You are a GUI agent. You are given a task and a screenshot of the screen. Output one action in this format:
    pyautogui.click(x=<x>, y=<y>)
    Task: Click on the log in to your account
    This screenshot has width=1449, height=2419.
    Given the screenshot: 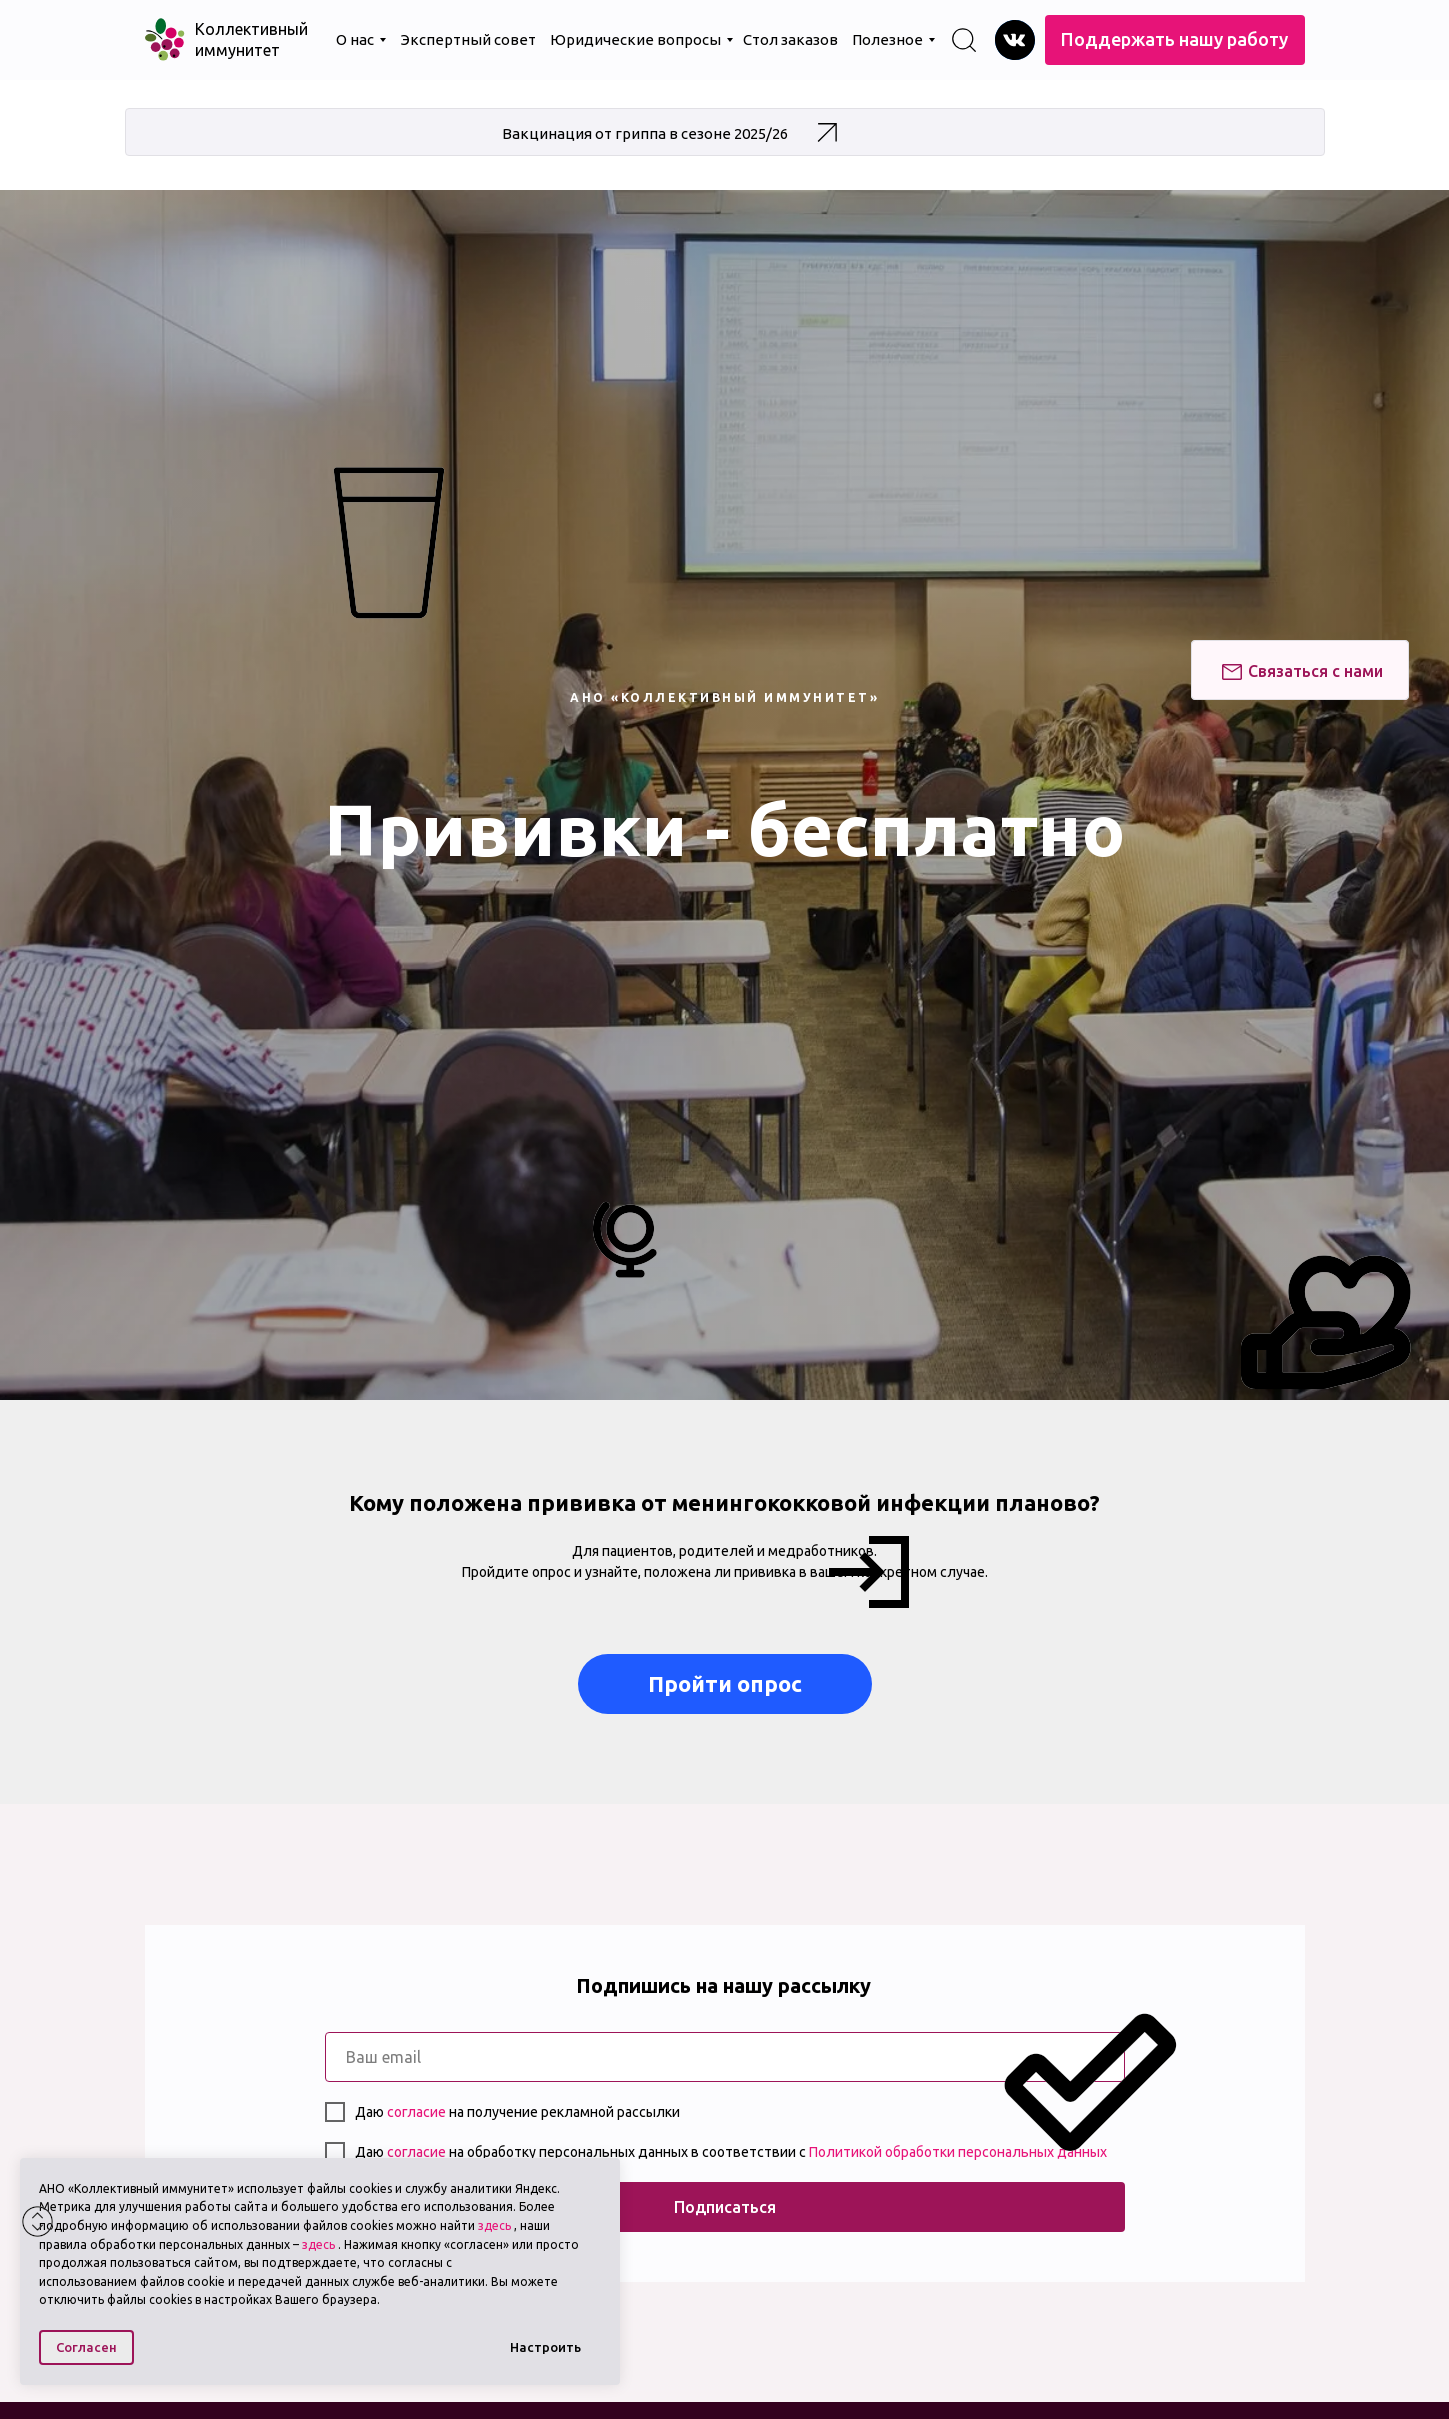 What is the action you would take?
    pyautogui.click(x=869, y=1572)
    